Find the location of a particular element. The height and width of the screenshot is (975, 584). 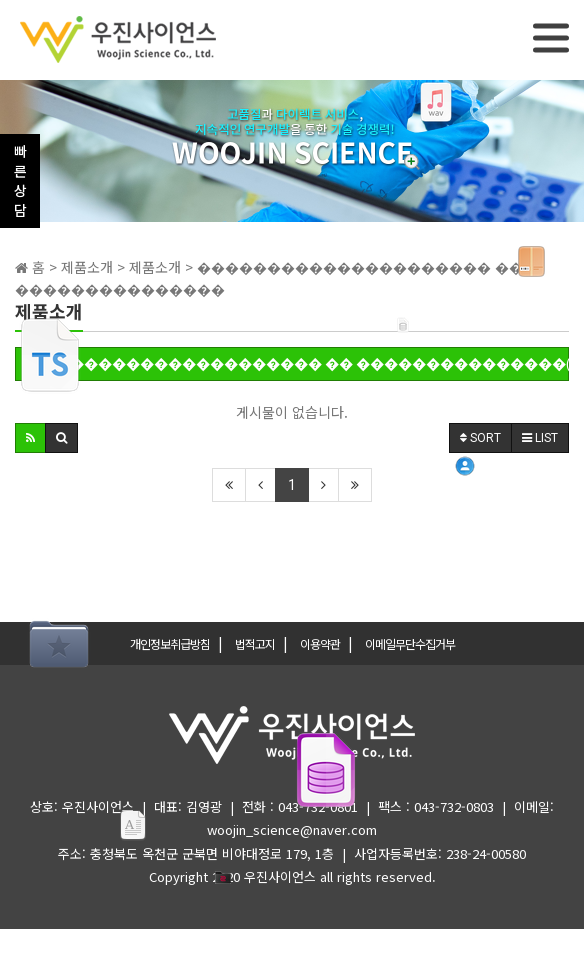

view user profile information is located at coordinates (465, 466).